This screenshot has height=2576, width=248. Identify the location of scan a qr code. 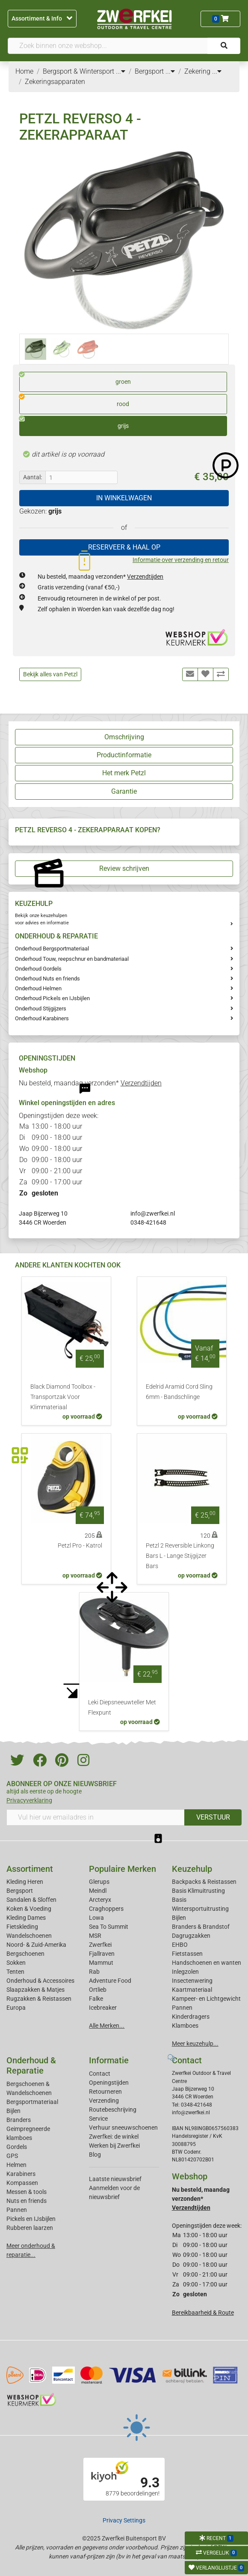
(20, 1455).